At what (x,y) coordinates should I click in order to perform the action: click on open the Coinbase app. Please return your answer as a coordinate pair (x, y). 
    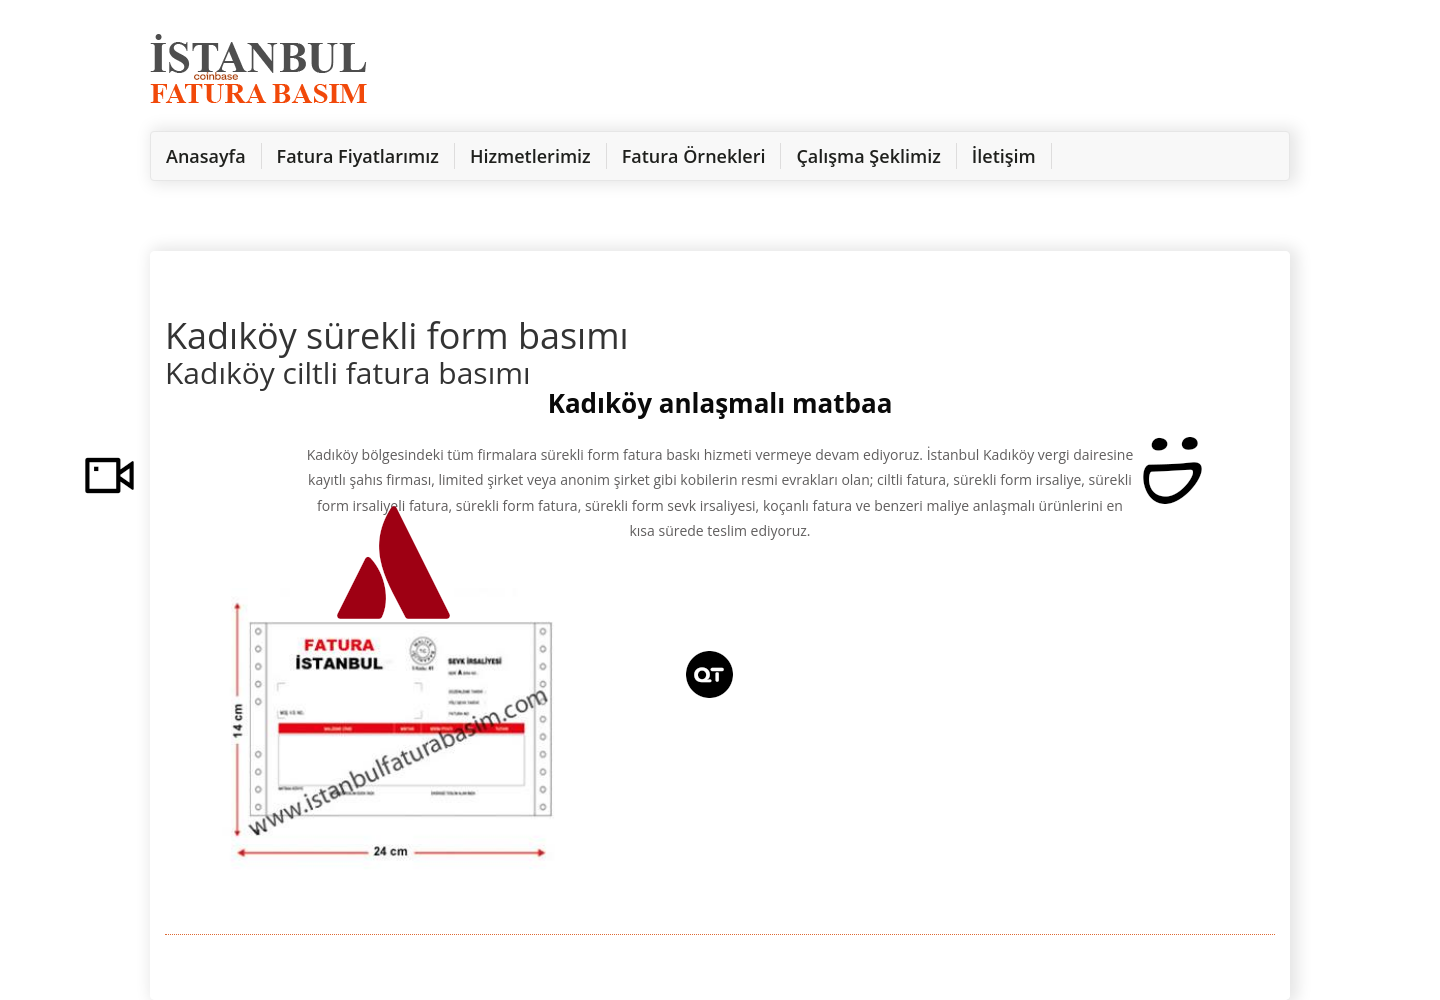
    Looking at the image, I should click on (216, 76).